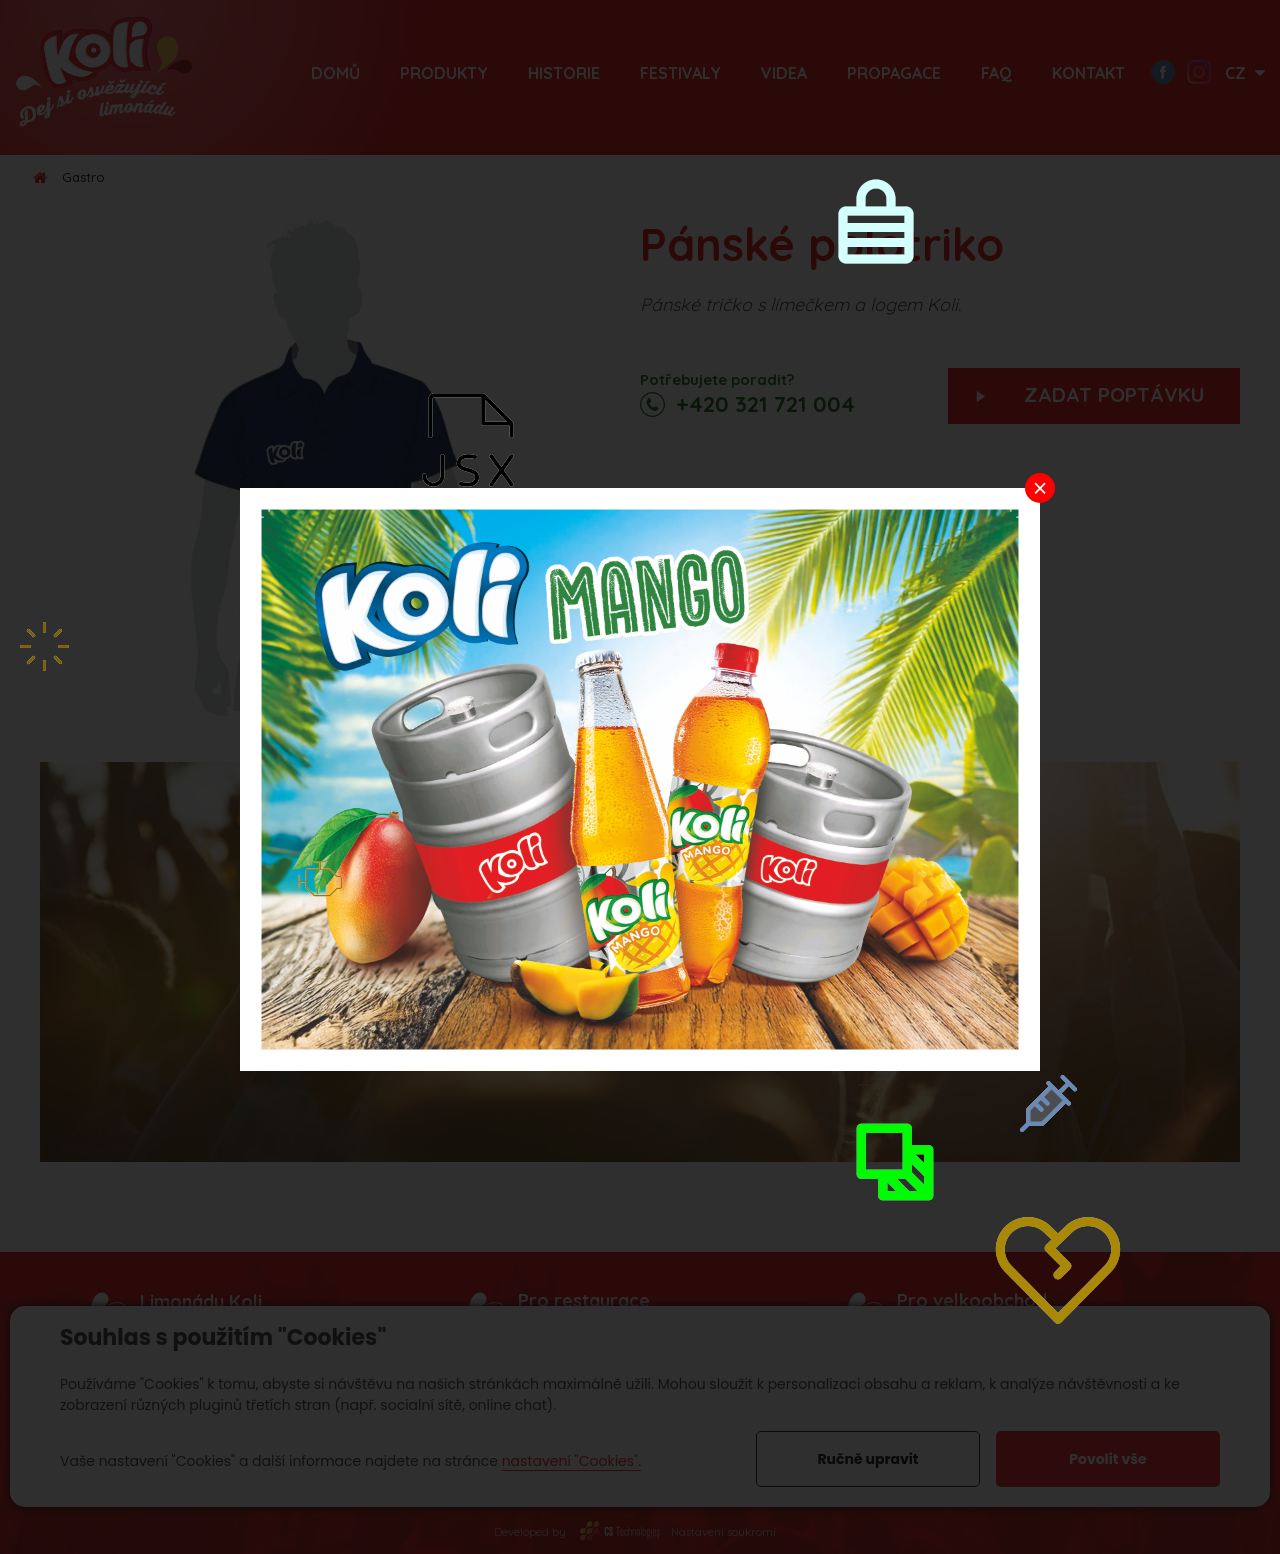  Describe the element at coordinates (471, 444) in the screenshot. I see `jsx file type indicator` at that location.